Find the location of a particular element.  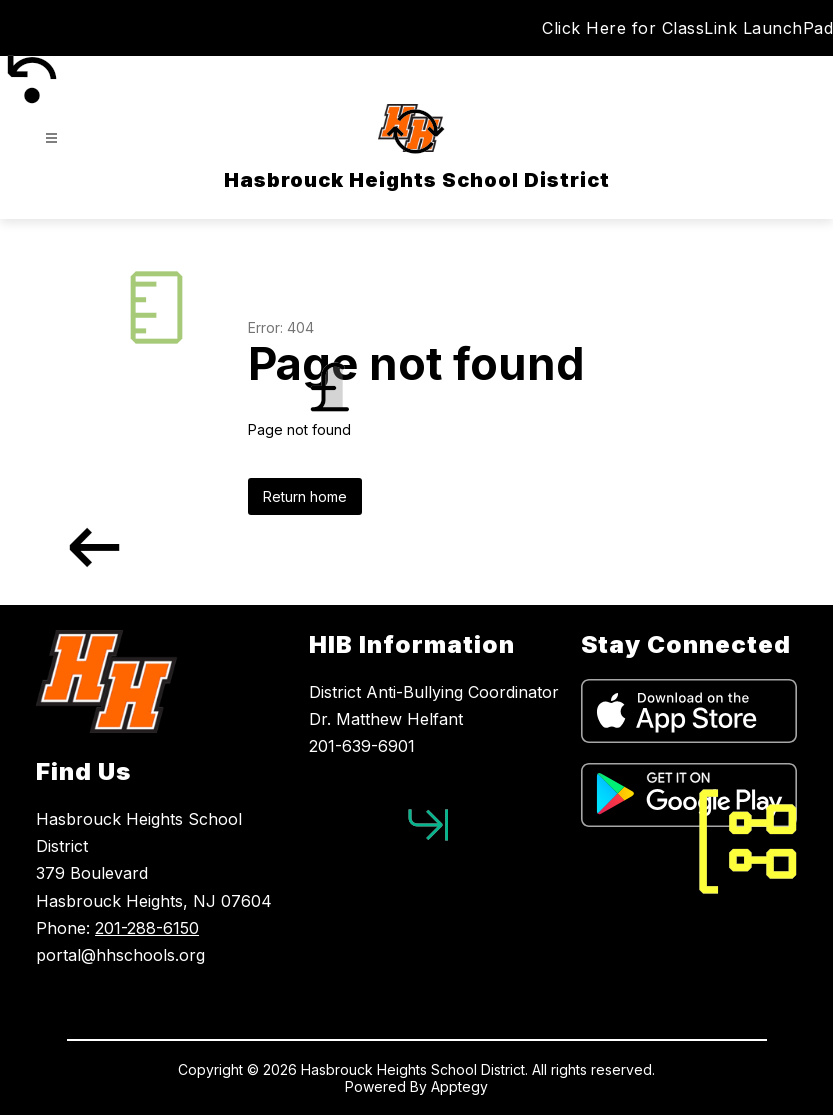

view prices in british pounds is located at coordinates (332, 388).